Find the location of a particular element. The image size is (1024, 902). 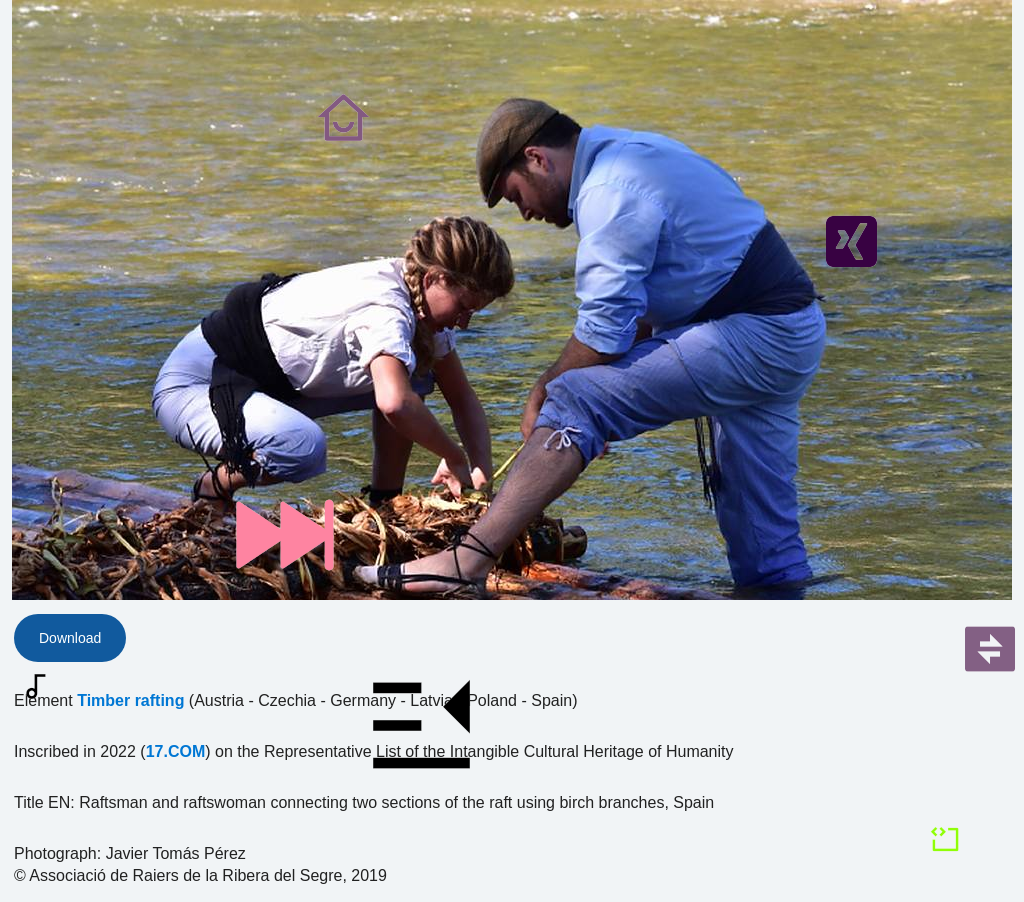

open xing profile or app is located at coordinates (851, 241).